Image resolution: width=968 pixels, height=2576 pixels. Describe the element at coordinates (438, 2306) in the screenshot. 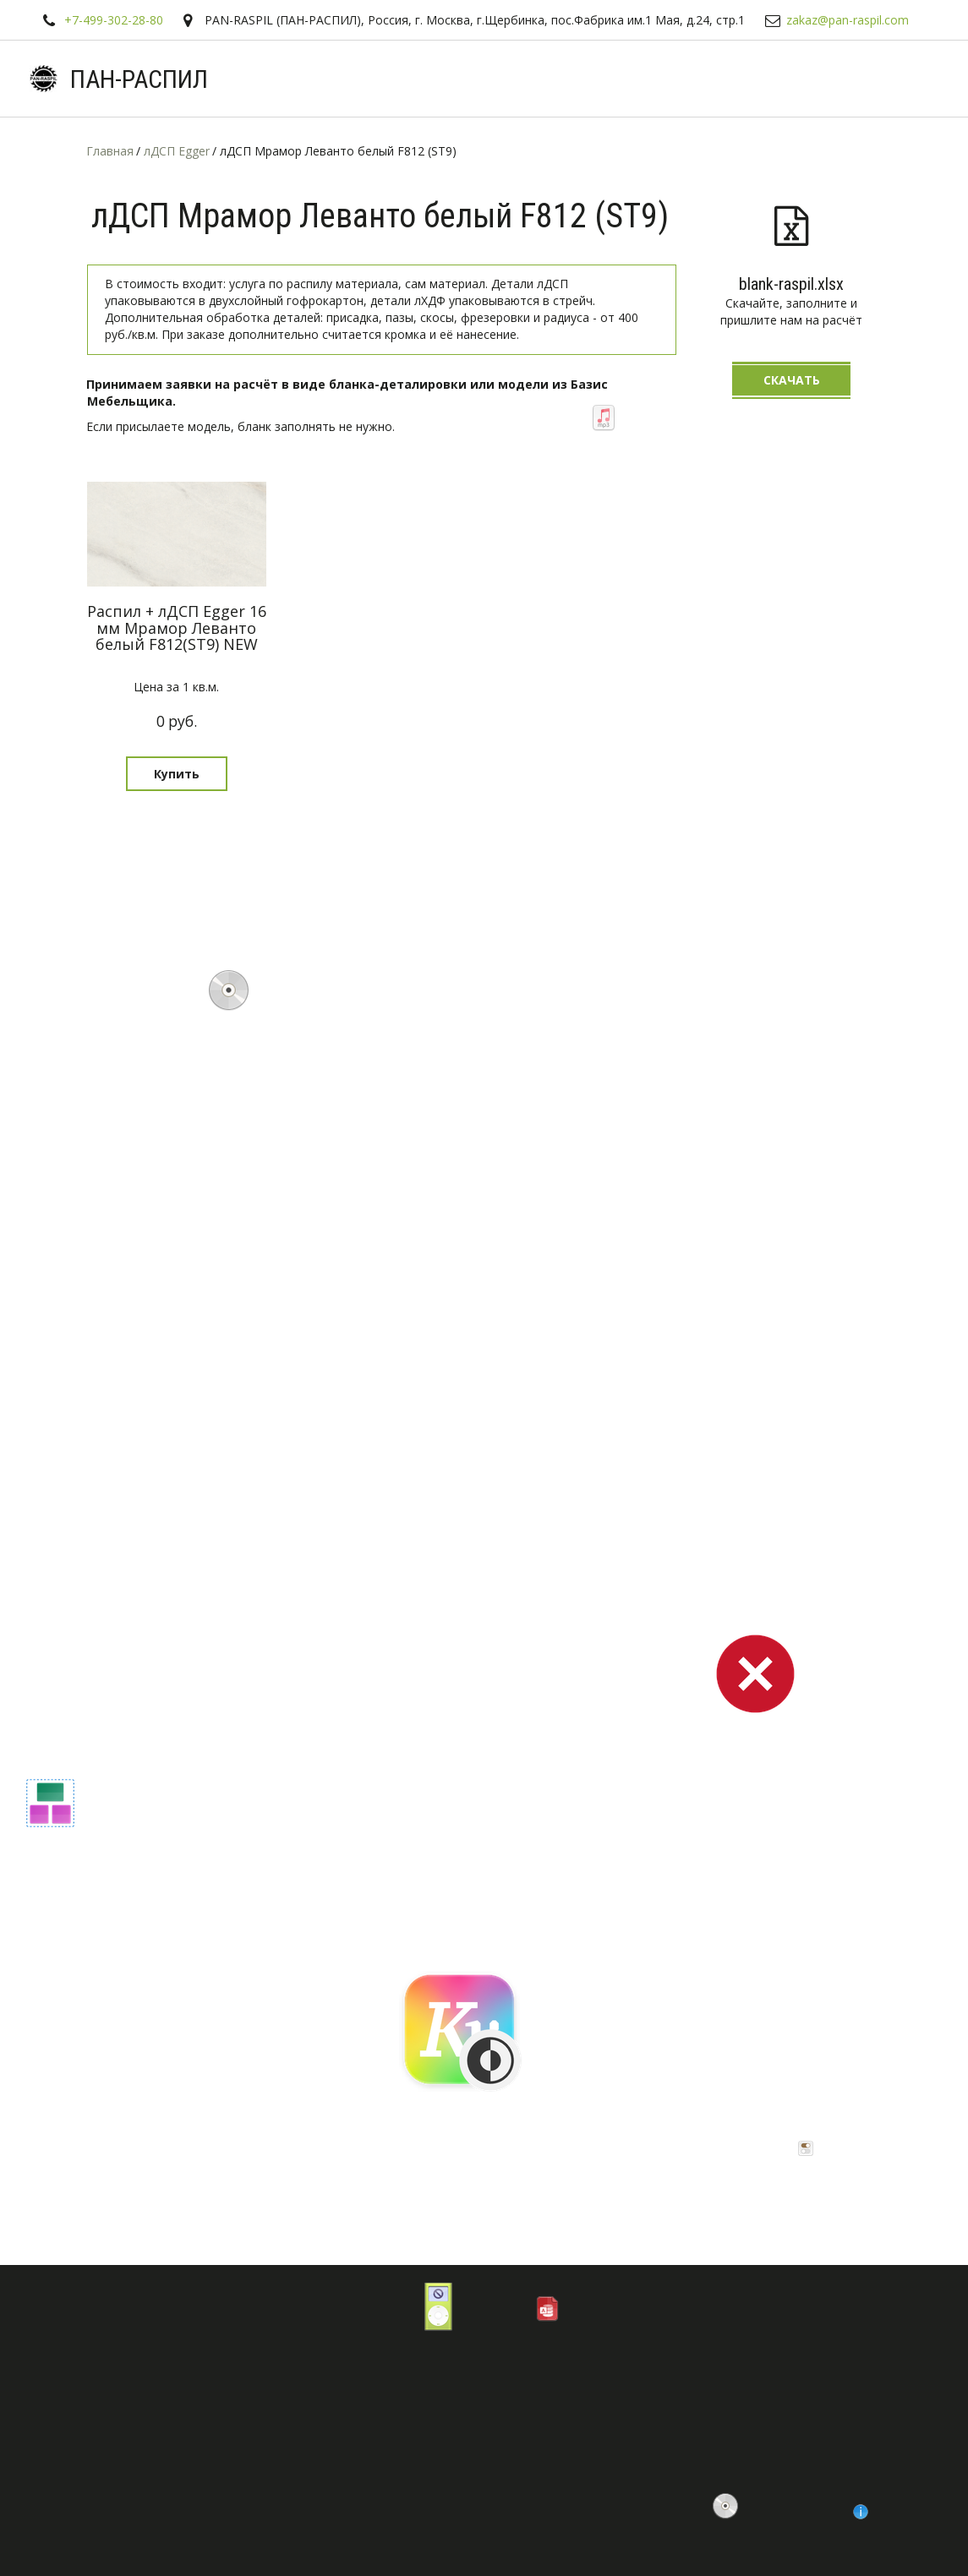

I see `iPod mini device connected in green color` at that location.